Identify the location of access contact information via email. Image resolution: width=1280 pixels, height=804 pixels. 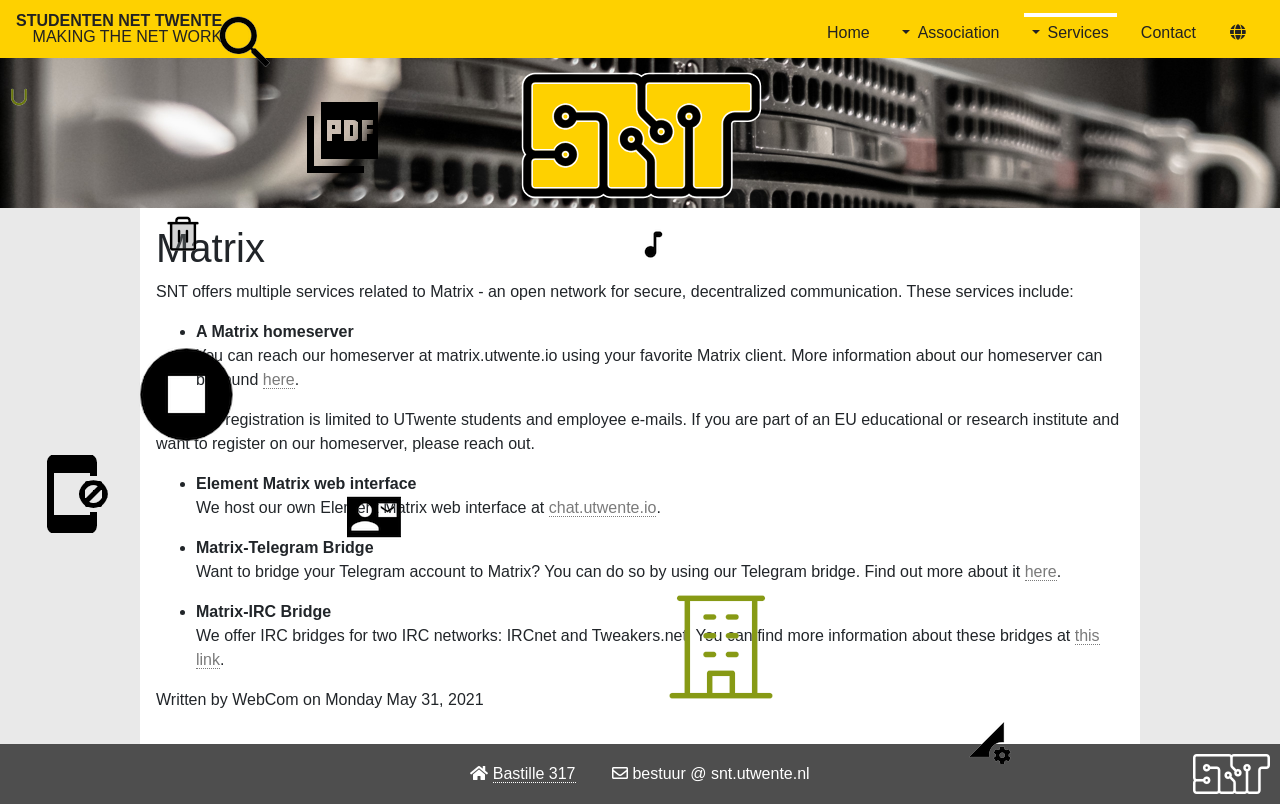
(374, 517).